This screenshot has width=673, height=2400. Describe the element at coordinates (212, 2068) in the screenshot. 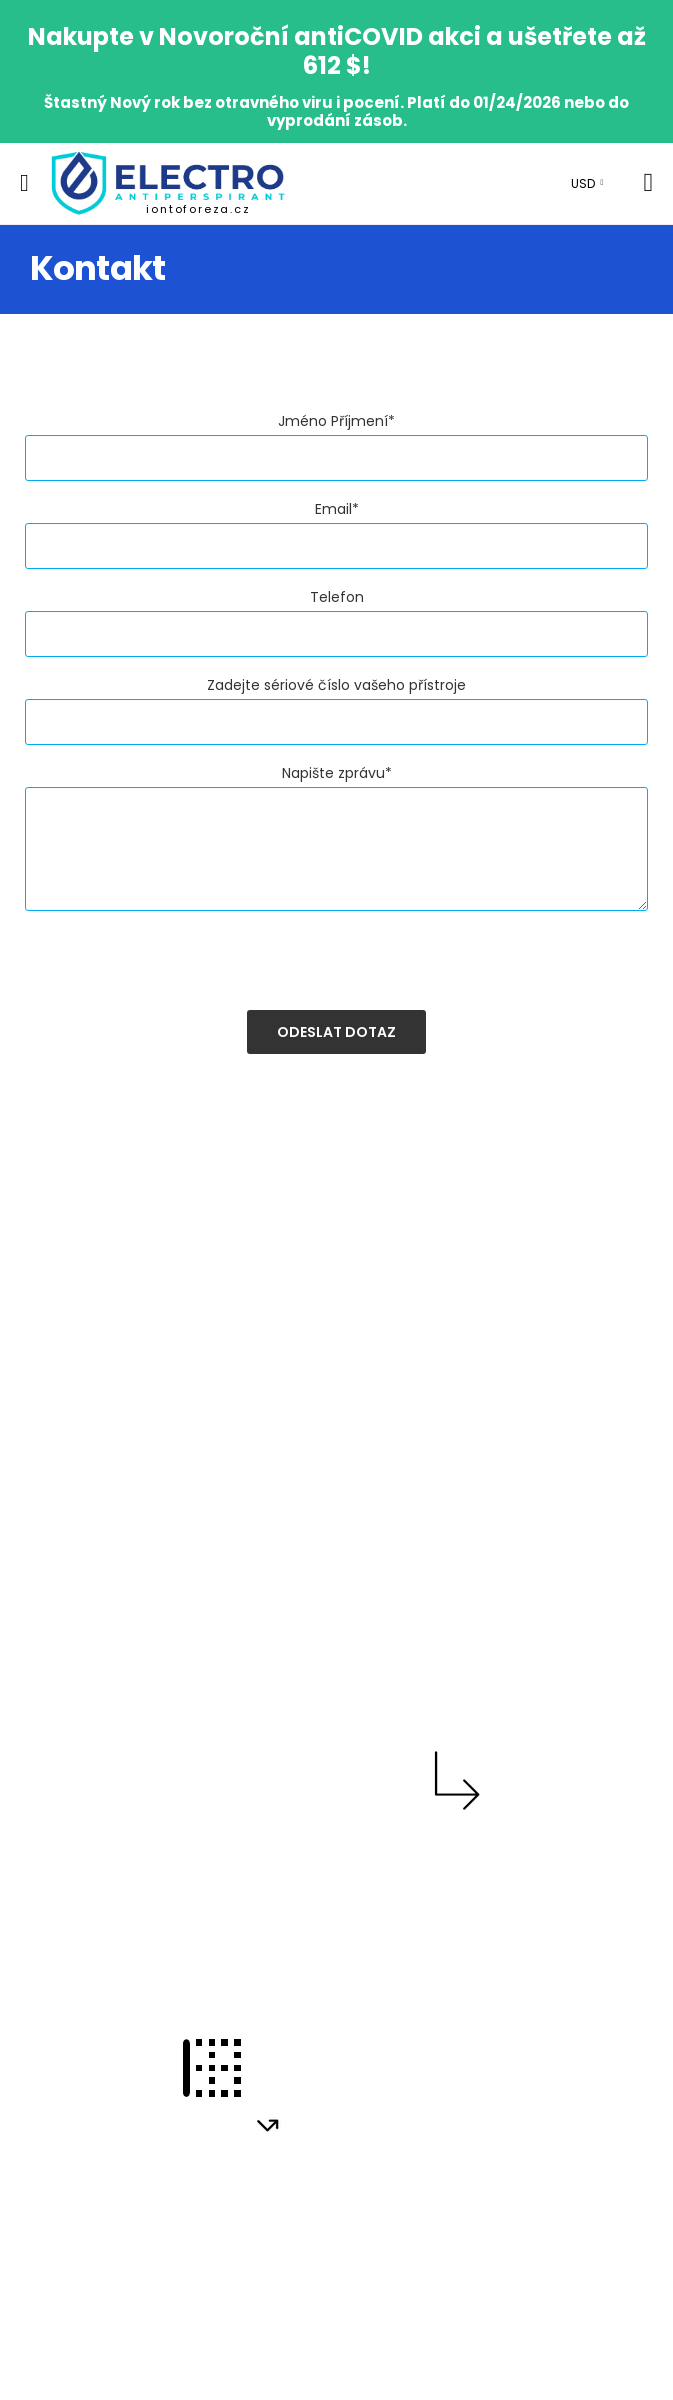

I see `apply border to left edge of cell or element` at that location.